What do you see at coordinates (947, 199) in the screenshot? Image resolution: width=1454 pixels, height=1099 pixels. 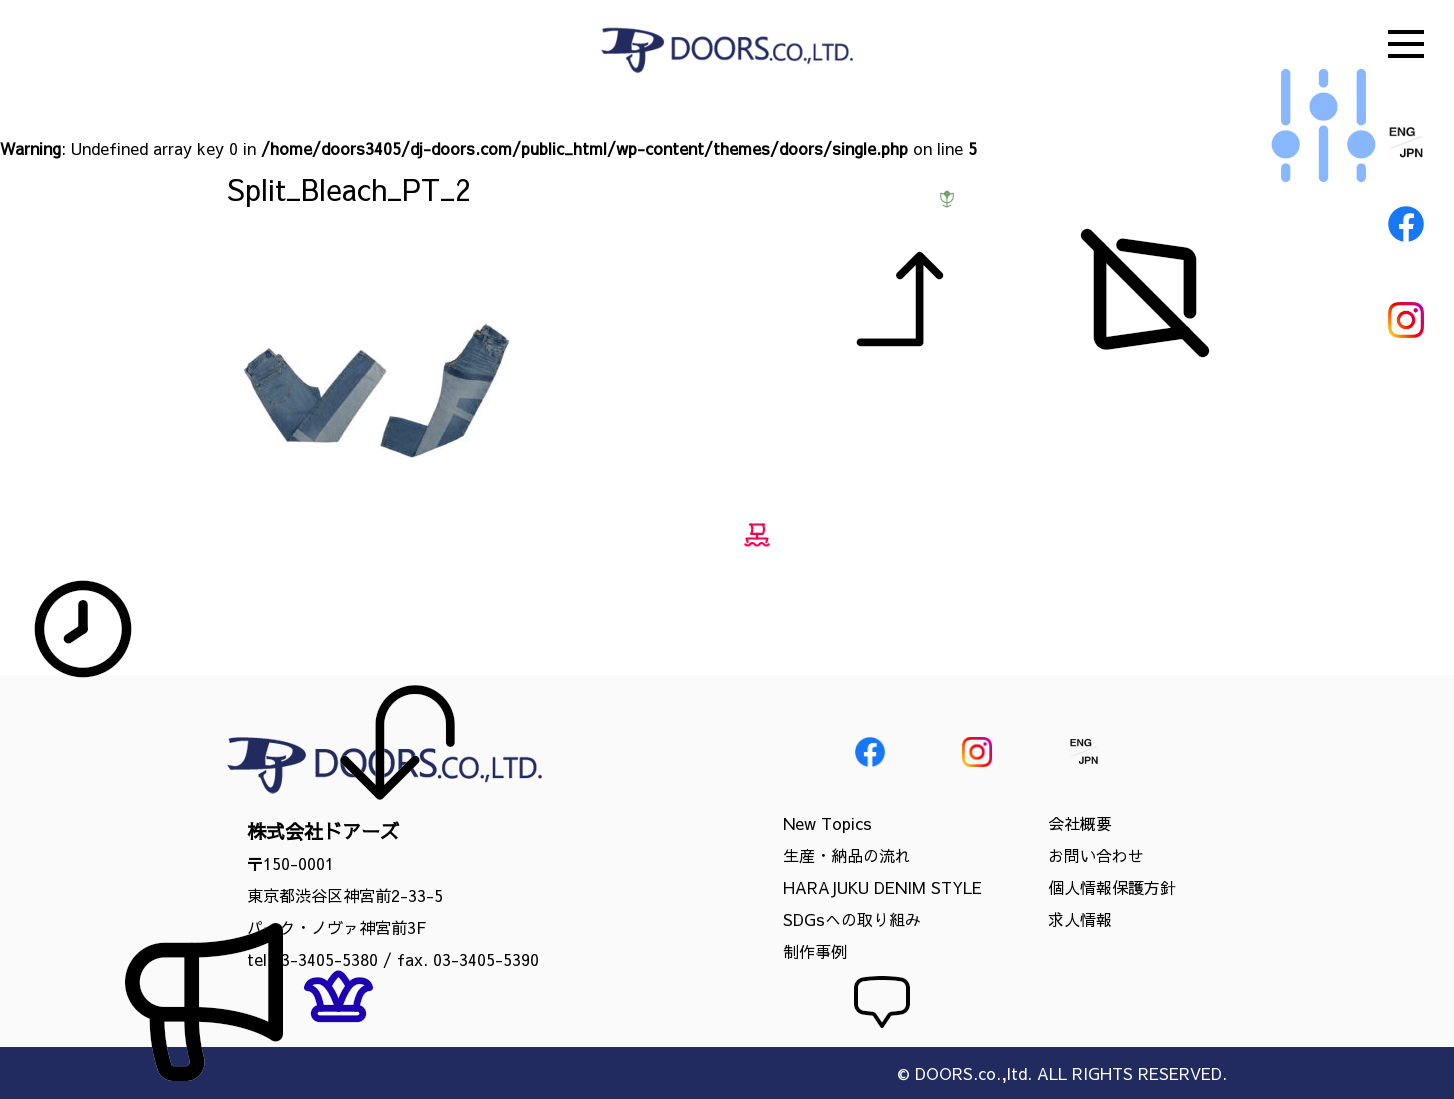 I see `access garden or plant-related features` at bounding box center [947, 199].